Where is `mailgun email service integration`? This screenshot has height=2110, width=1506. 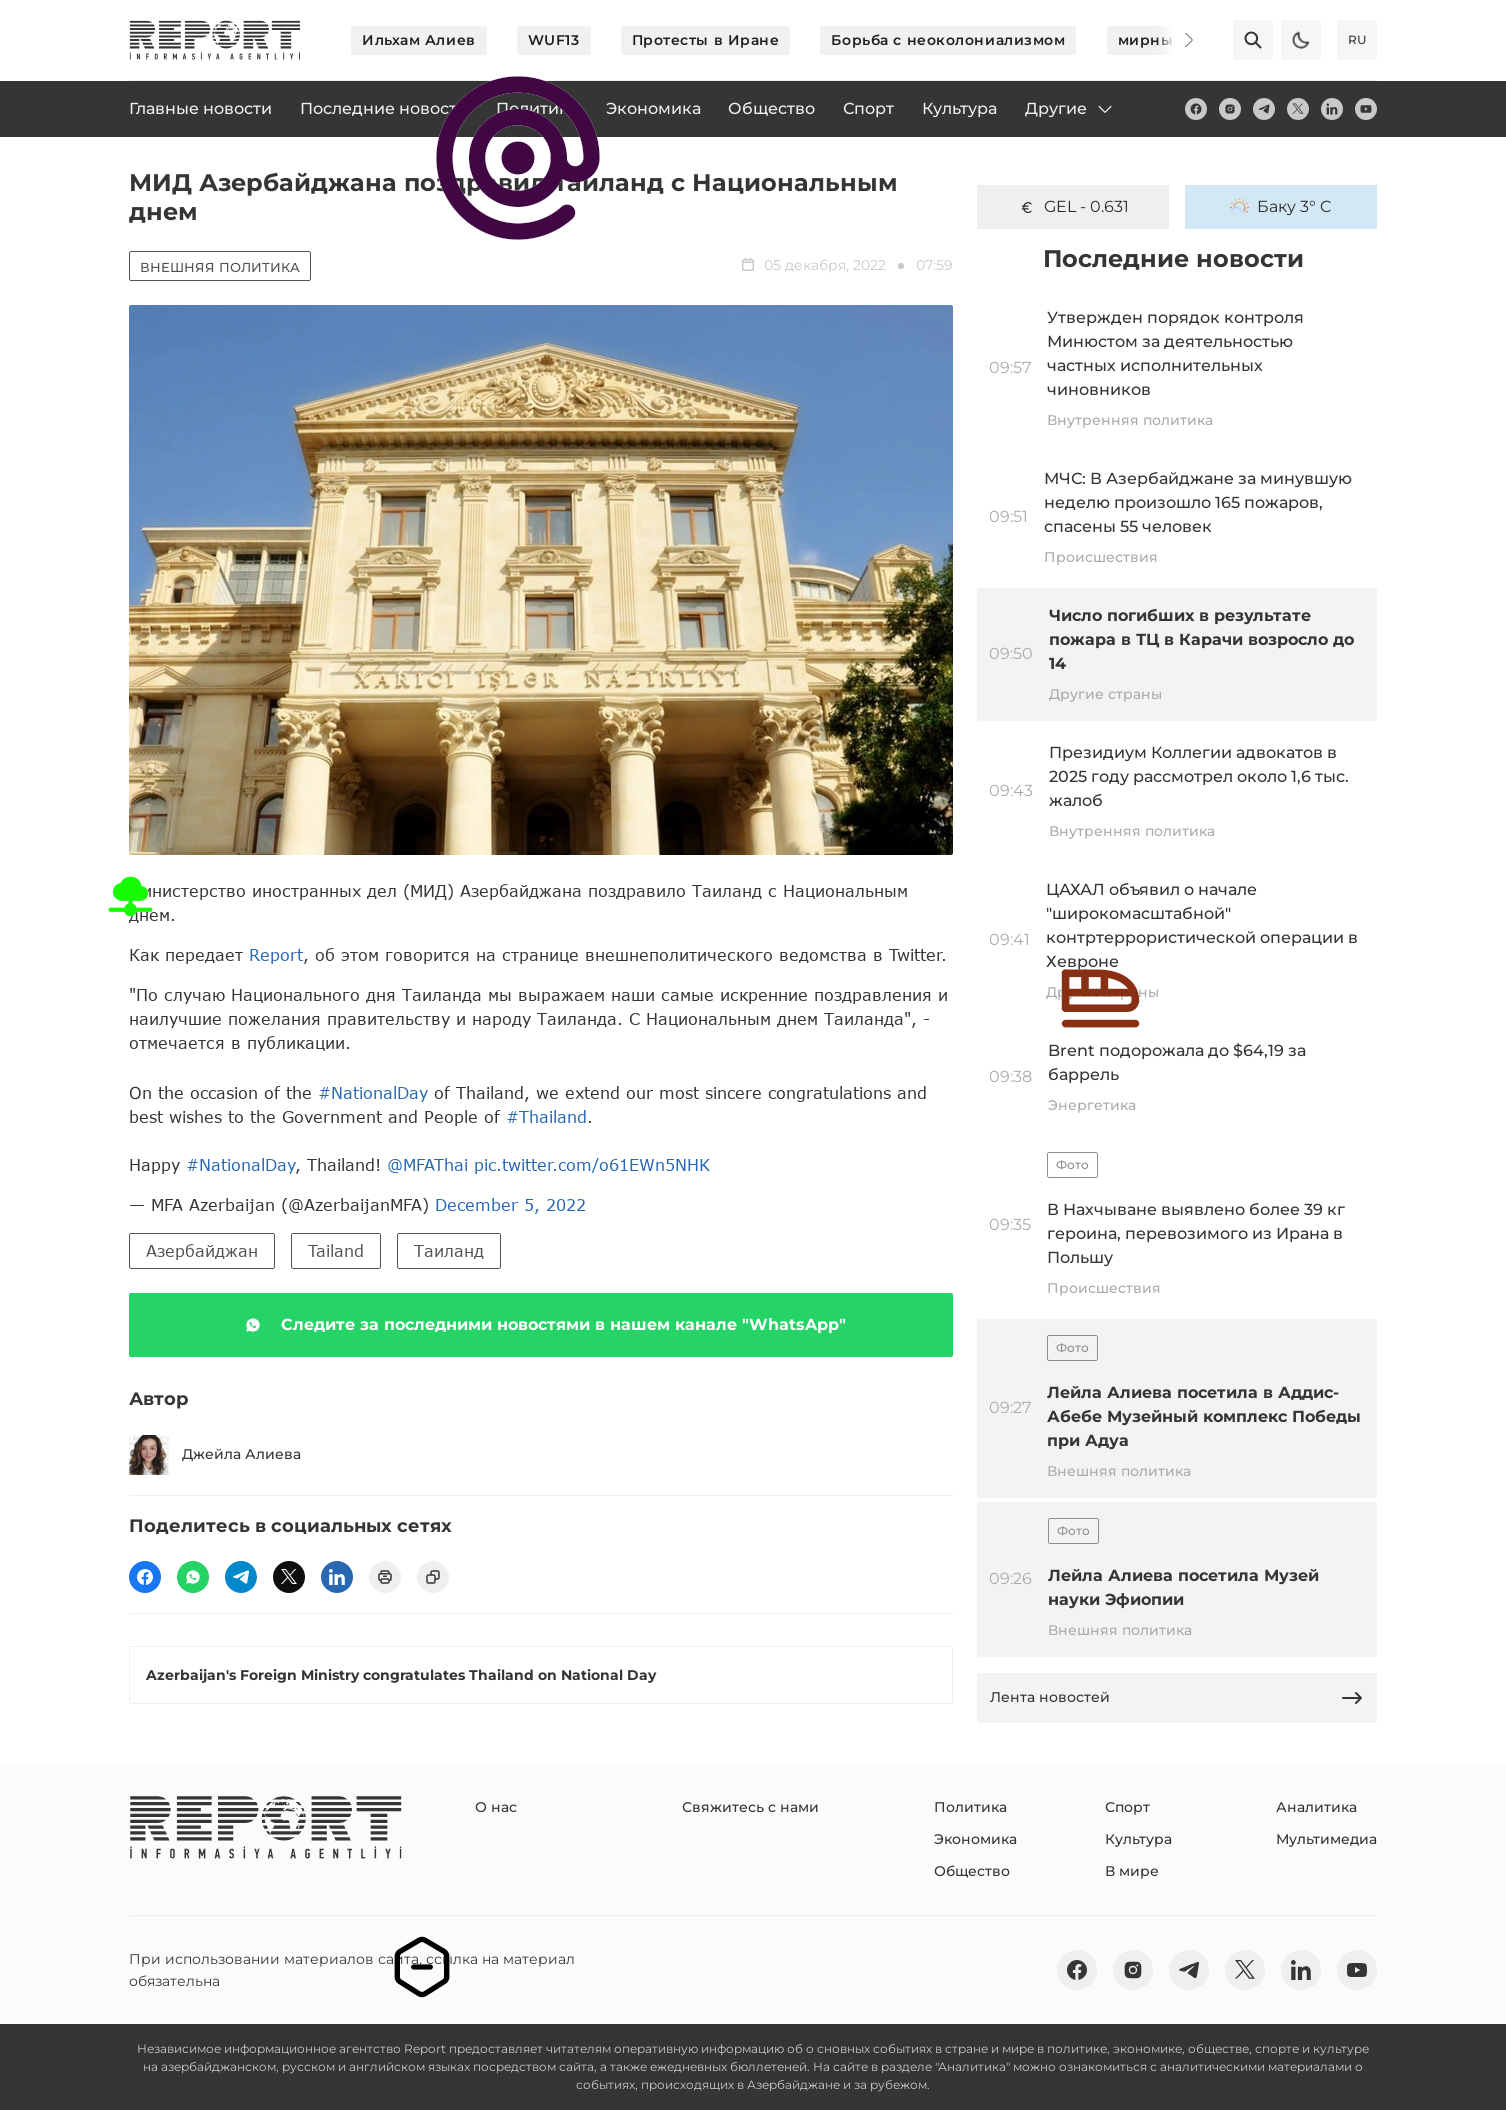 mailgun email service integration is located at coordinates (518, 158).